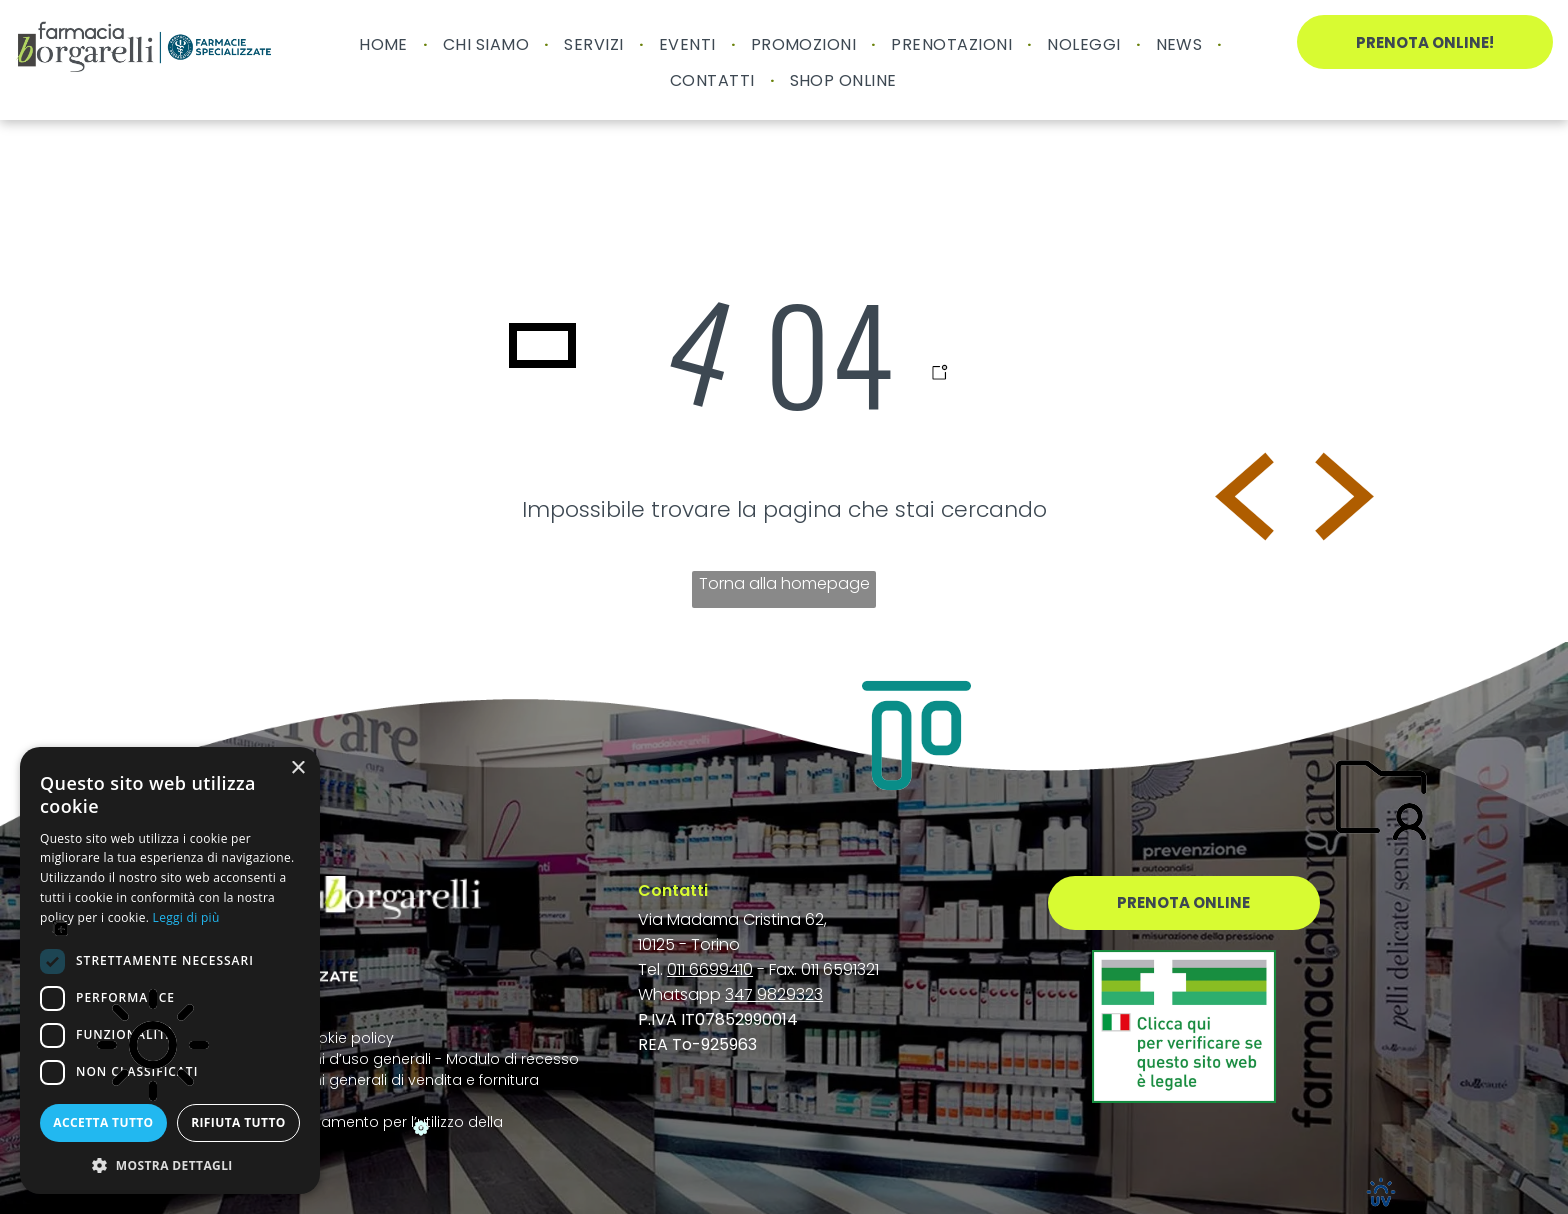 This screenshot has width=1568, height=1214. Describe the element at coordinates (1381, 795) in the screenshot. I see `access user-specific files or personal folder` at that location.